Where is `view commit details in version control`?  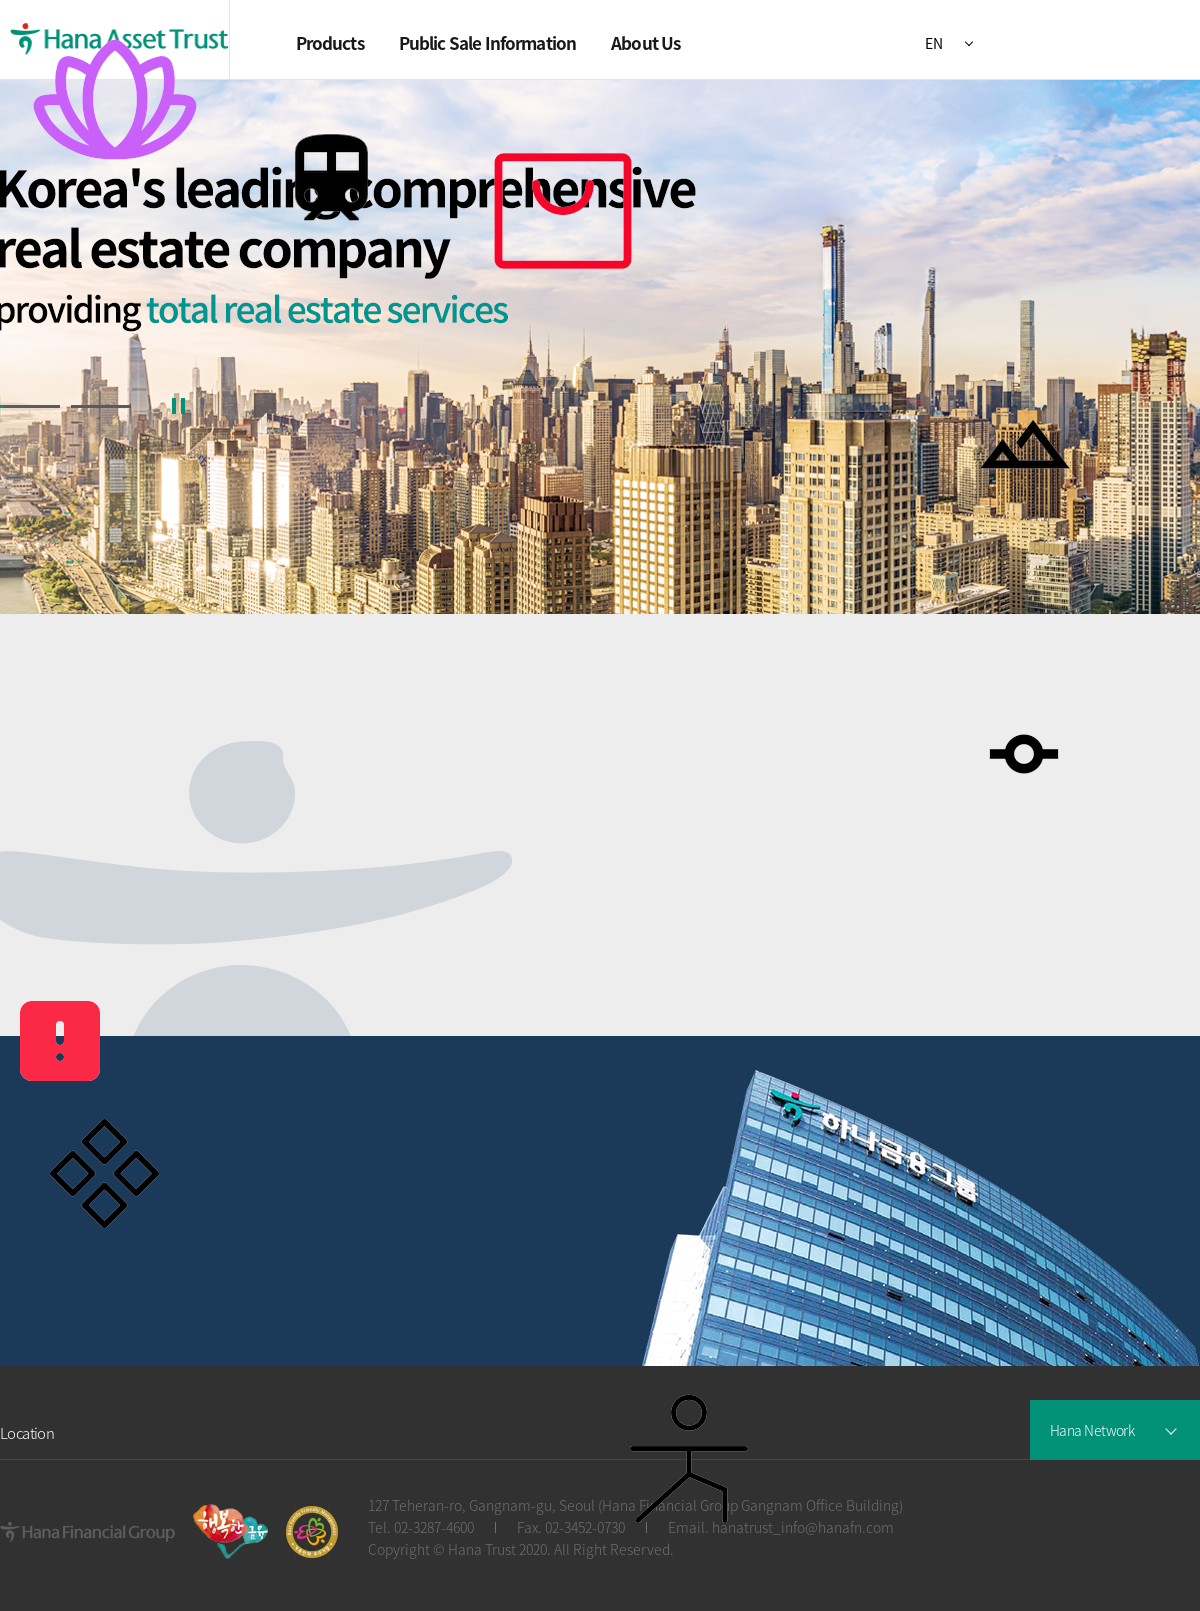 view commit details in version control is located at coordinates (1024, 754).